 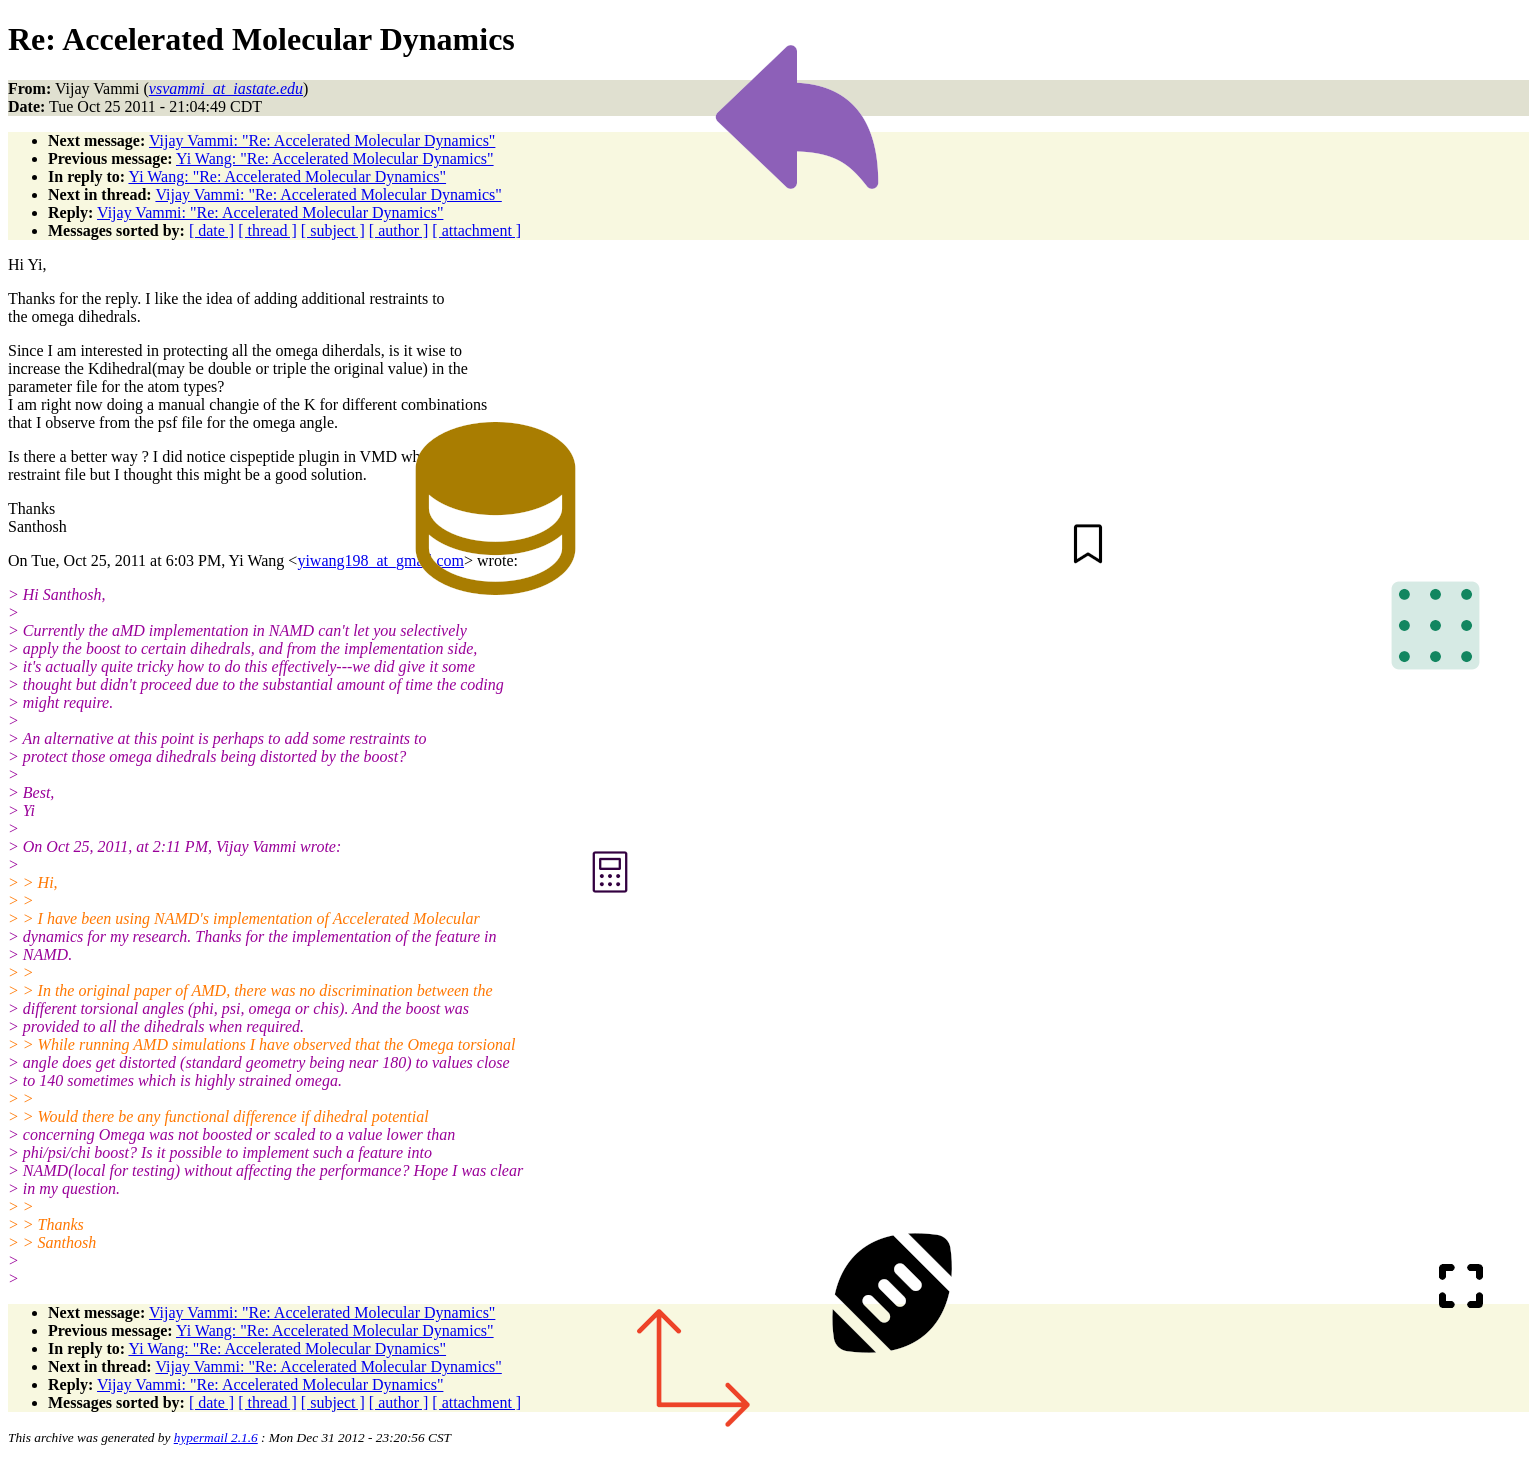 I want to click on access database or data storage, so click(x=495, y=508).